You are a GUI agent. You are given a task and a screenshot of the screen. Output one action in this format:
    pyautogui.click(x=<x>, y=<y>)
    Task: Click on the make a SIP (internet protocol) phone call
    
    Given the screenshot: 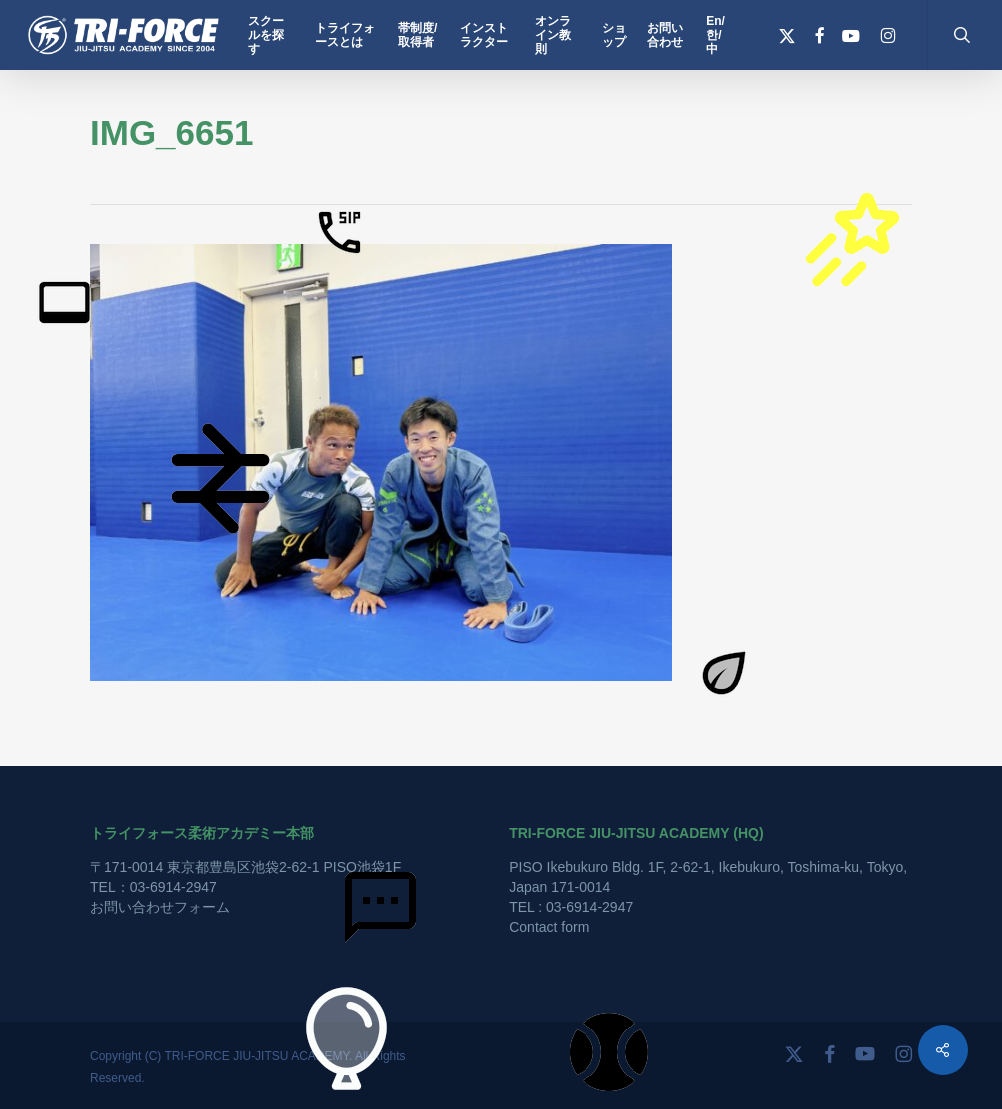 What is the action you would take?
    pyautogui.click(x=339, y=232)
    